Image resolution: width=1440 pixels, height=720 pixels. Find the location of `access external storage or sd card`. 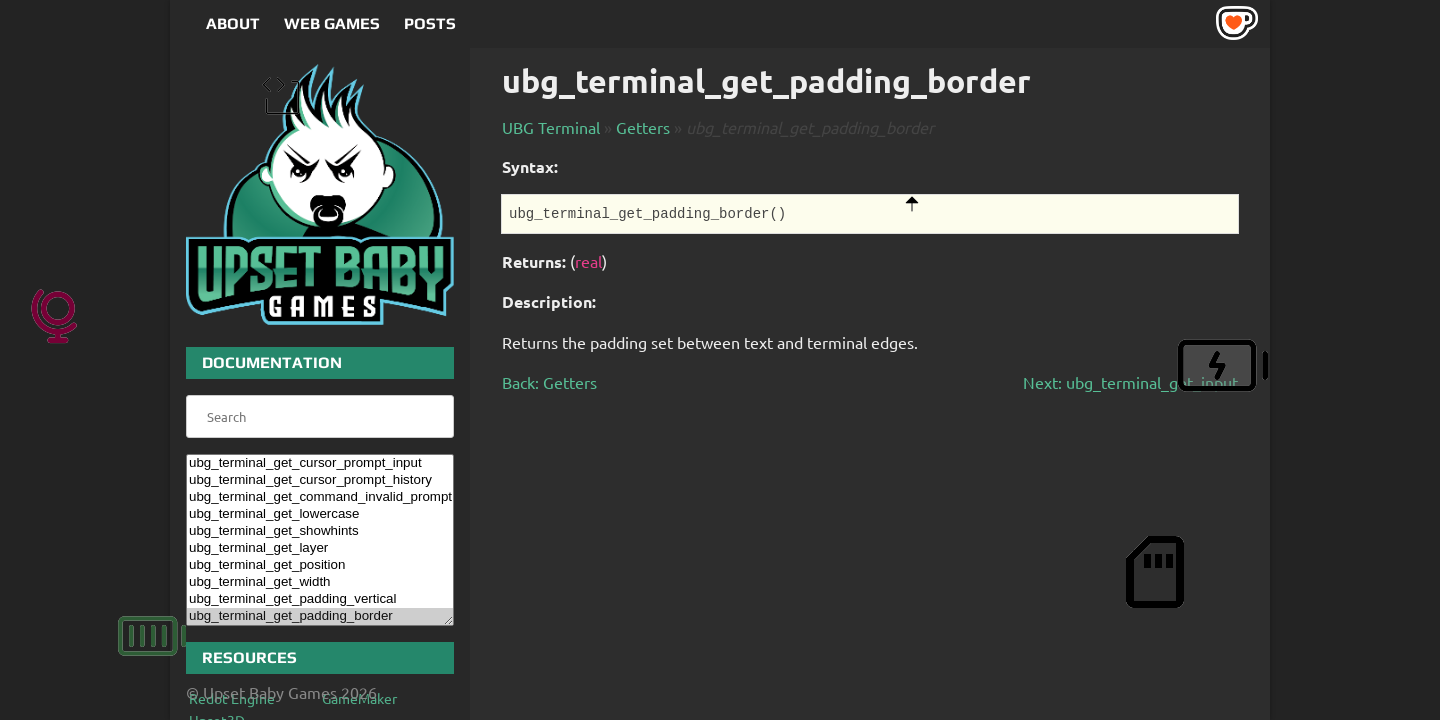

access external storage or sd card is located at coordinates (1155, 572).